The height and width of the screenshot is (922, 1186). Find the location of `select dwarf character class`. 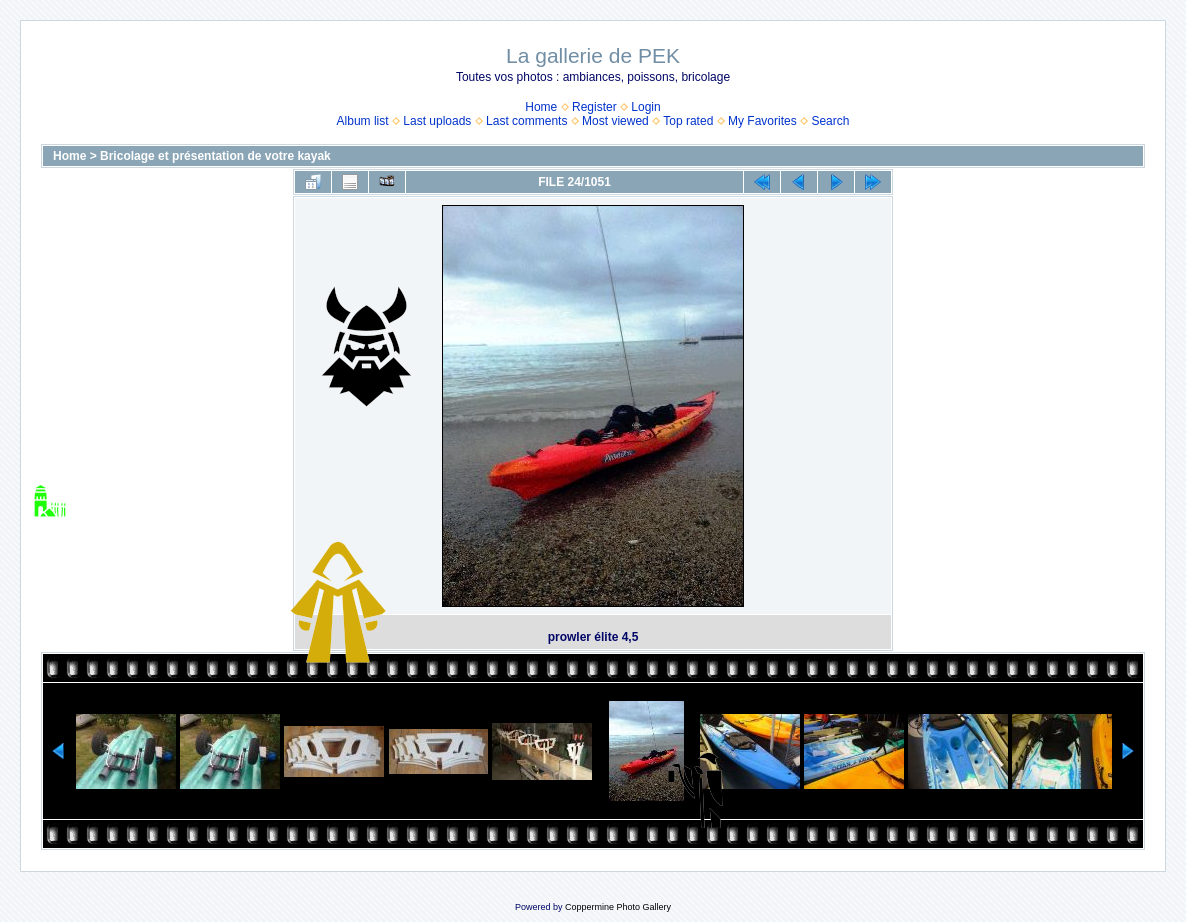

select dwarf character class is located at coordinates (366, 346).